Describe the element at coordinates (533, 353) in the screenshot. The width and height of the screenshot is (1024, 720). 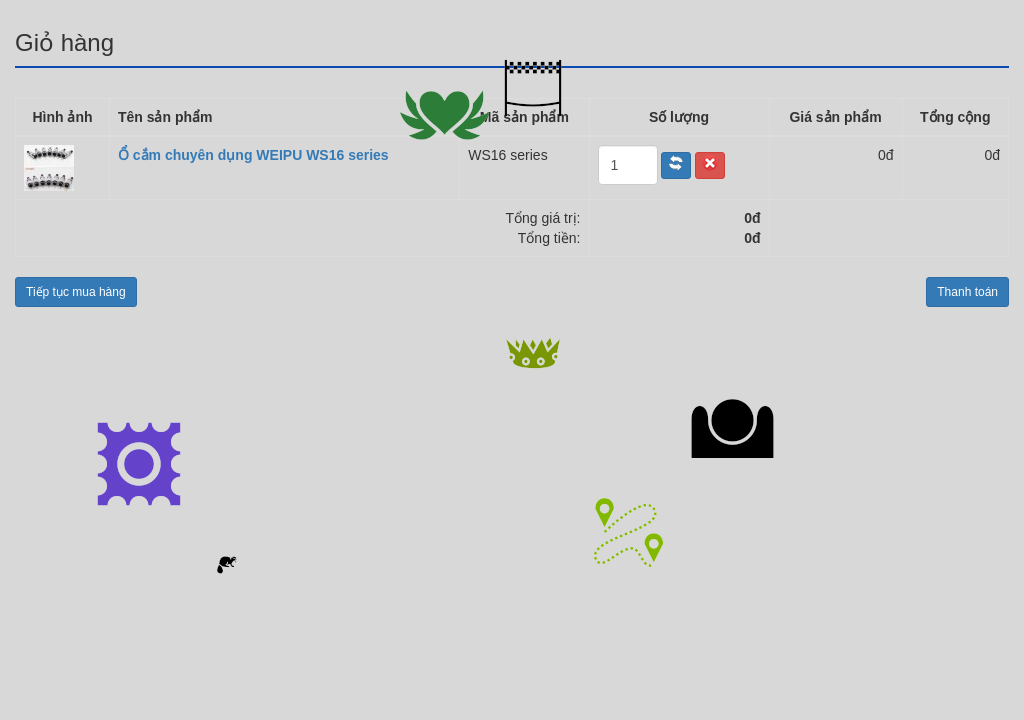
I see `indicates premium or VIP membership status` at that location.